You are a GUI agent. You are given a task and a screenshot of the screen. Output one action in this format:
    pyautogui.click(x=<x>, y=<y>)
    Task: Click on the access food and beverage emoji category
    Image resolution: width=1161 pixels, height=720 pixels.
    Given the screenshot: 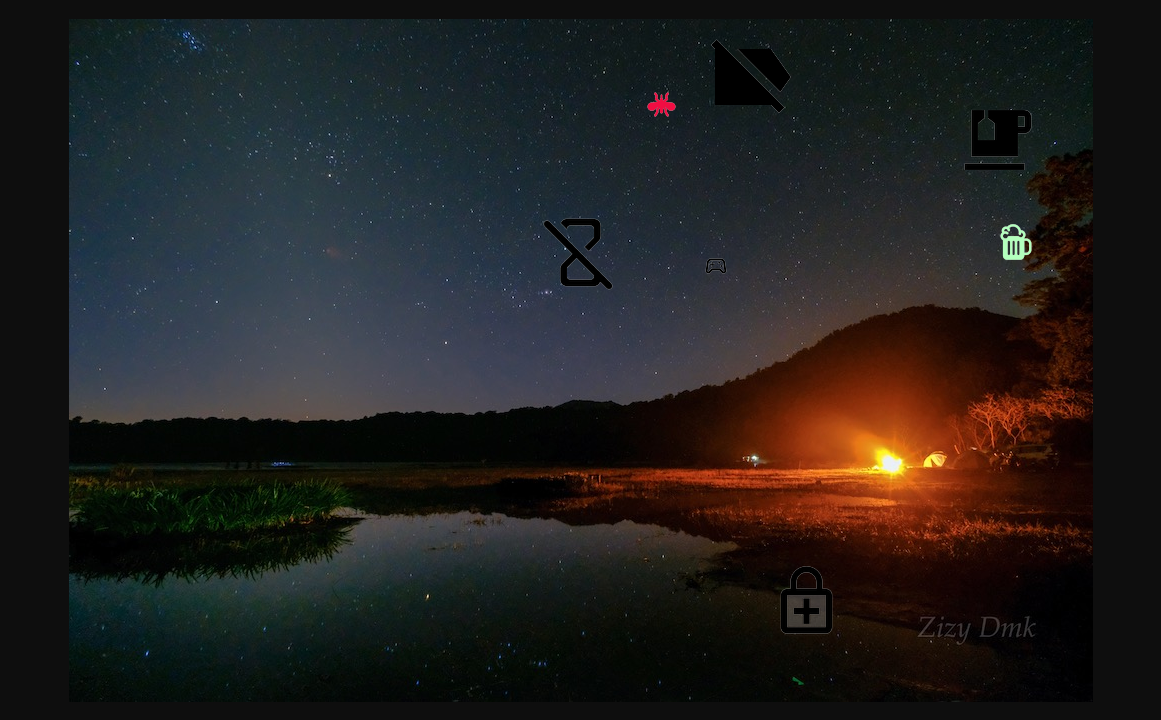 What is the action you would take?
    pyautogui.click(x=998, y=140)
    